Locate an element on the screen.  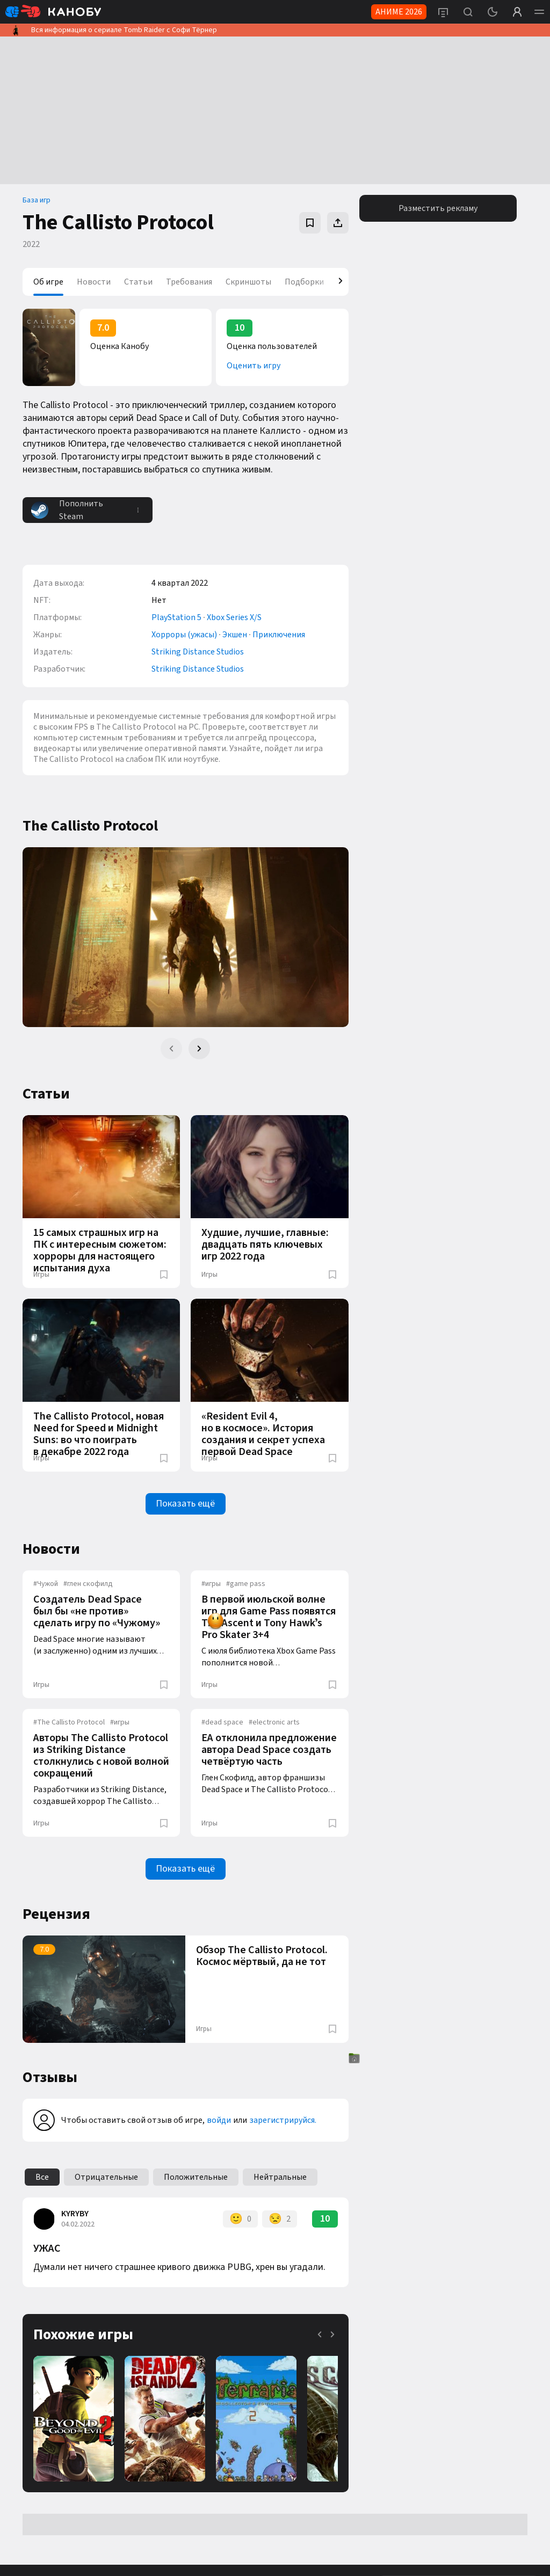
access your home folder is located at coordinates (354, 2058).